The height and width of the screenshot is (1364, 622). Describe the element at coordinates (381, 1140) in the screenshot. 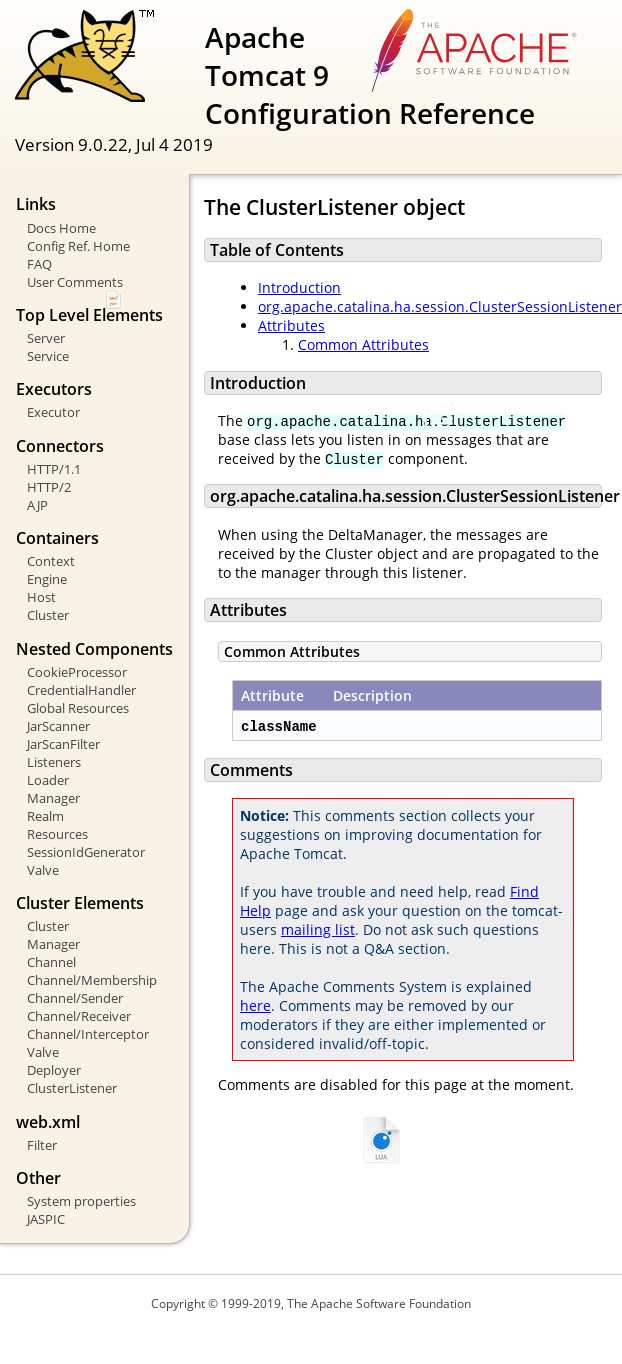

I see `a lua script or source code file` at that location.